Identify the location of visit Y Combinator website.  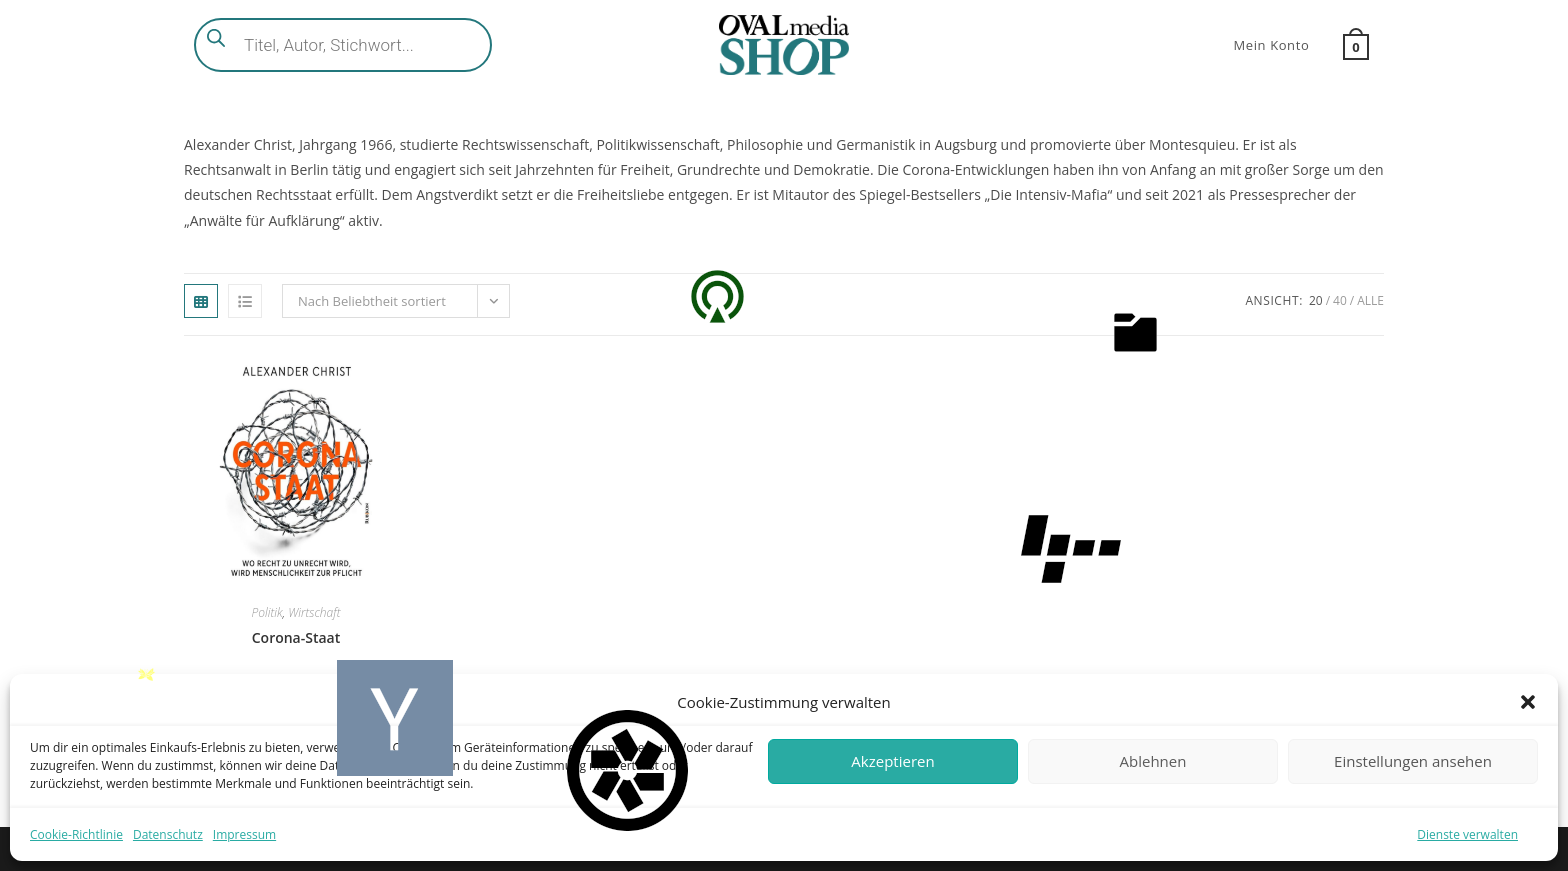
(395, 718).